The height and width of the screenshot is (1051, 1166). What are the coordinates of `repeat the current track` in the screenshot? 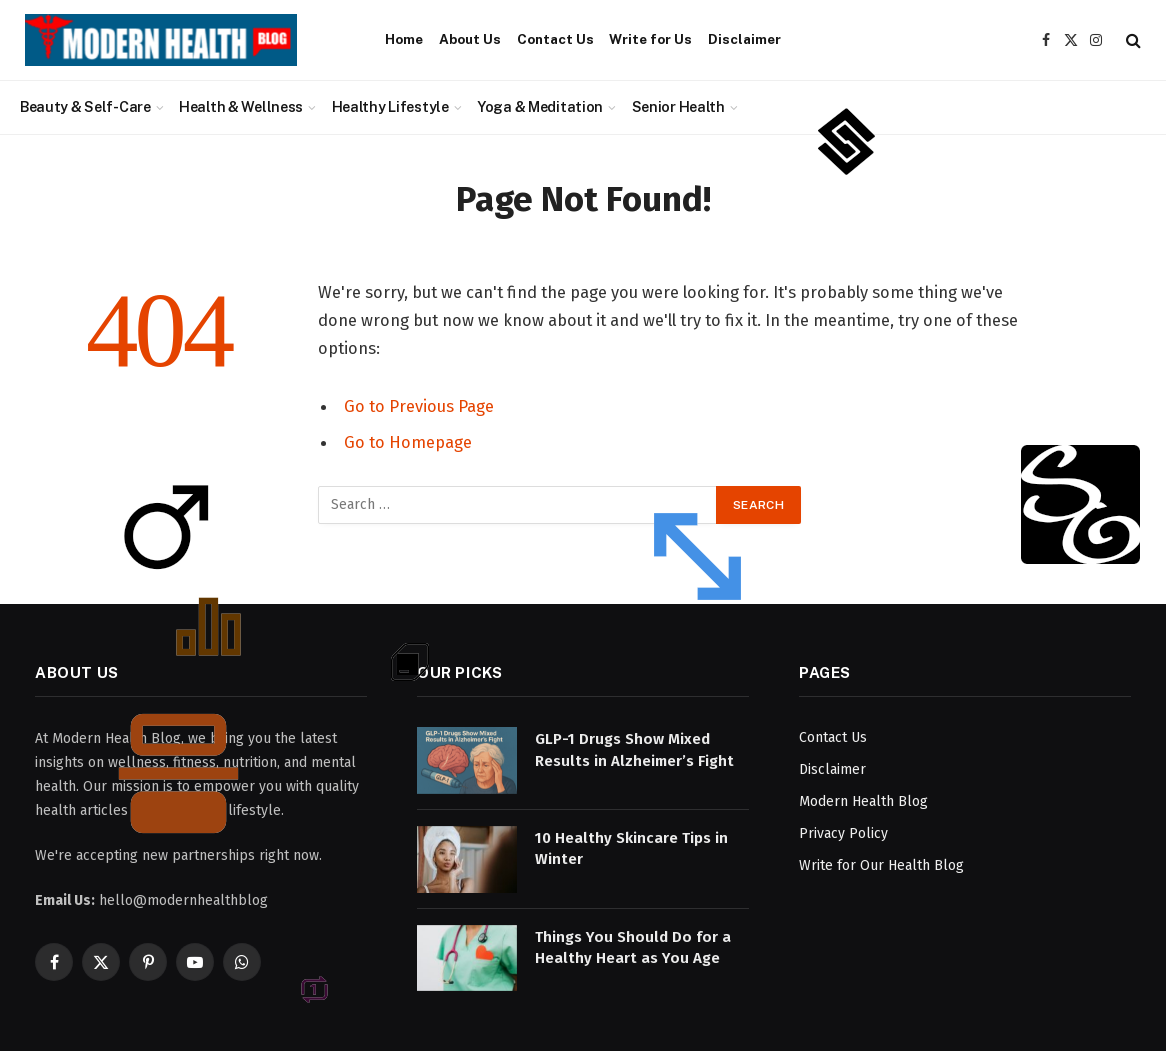 It's located at (314, 989).